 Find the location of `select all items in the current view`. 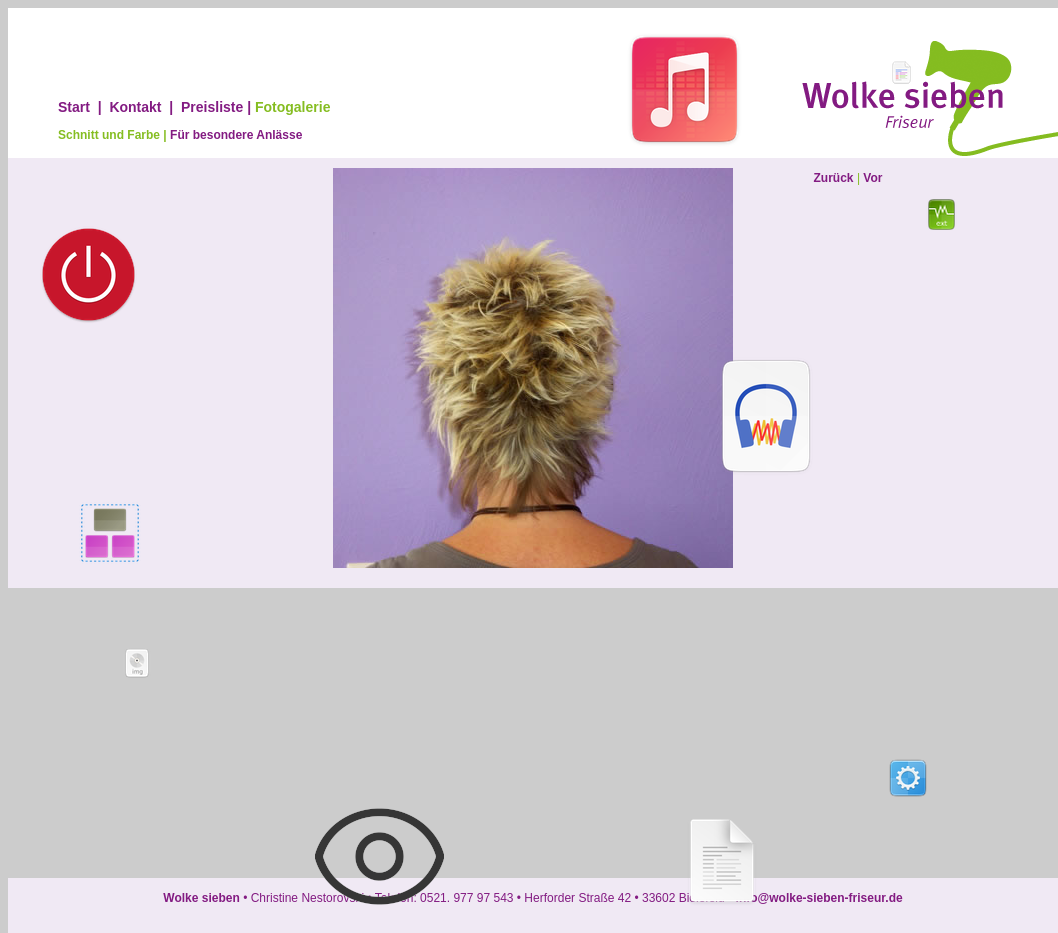

select all items in the current view is located at coordinates (110, 533).